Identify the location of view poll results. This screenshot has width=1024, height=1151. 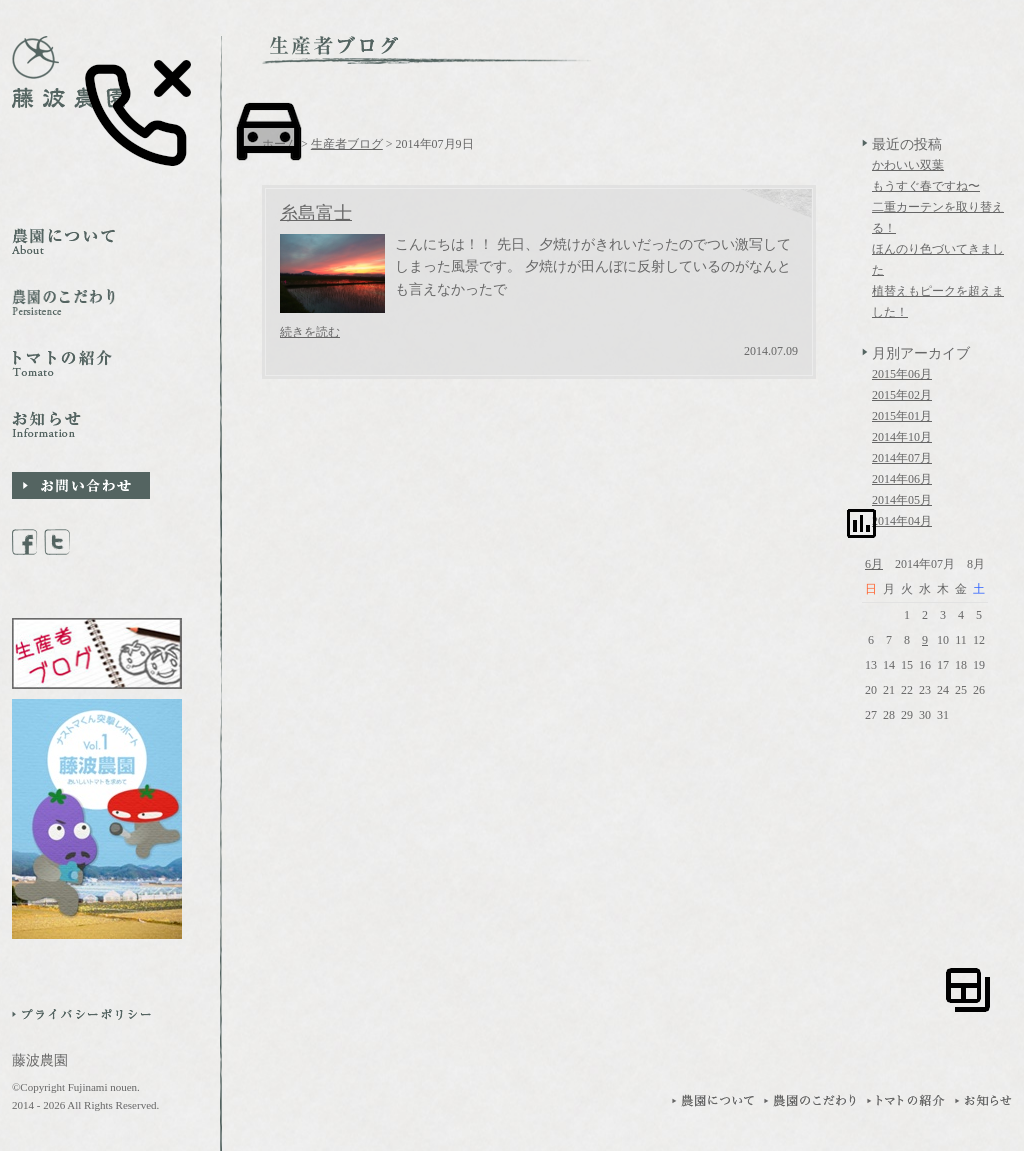
(861, 523).